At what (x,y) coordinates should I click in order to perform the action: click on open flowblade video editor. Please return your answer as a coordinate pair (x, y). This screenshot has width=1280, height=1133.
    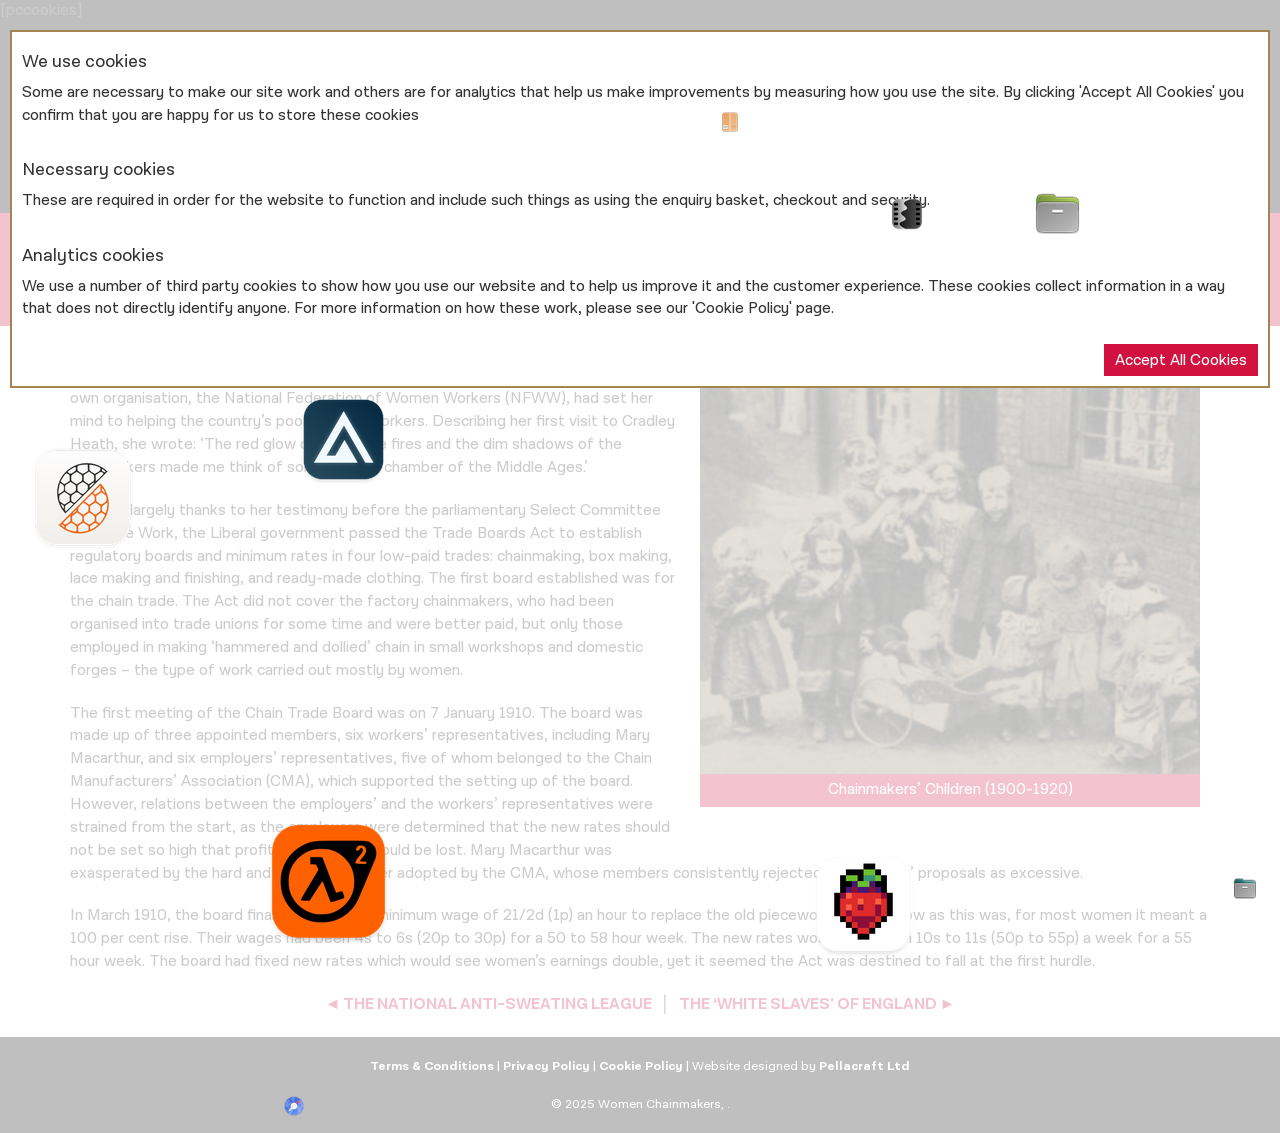
    Looking at the image, I should click on (907, 214).